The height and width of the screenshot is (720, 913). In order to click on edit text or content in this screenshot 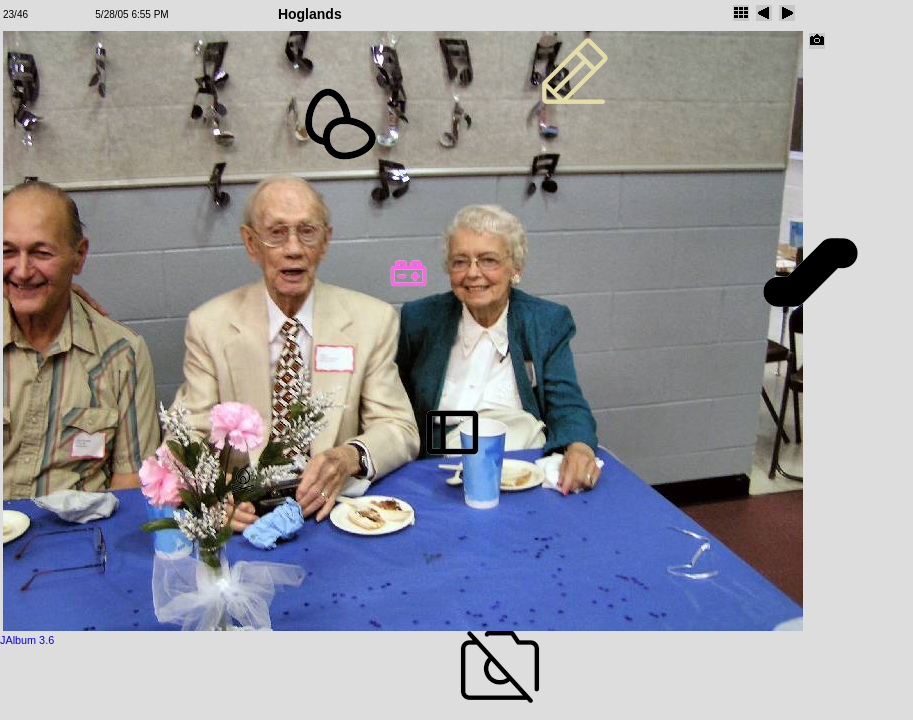, I will do `click(573, 72)`.